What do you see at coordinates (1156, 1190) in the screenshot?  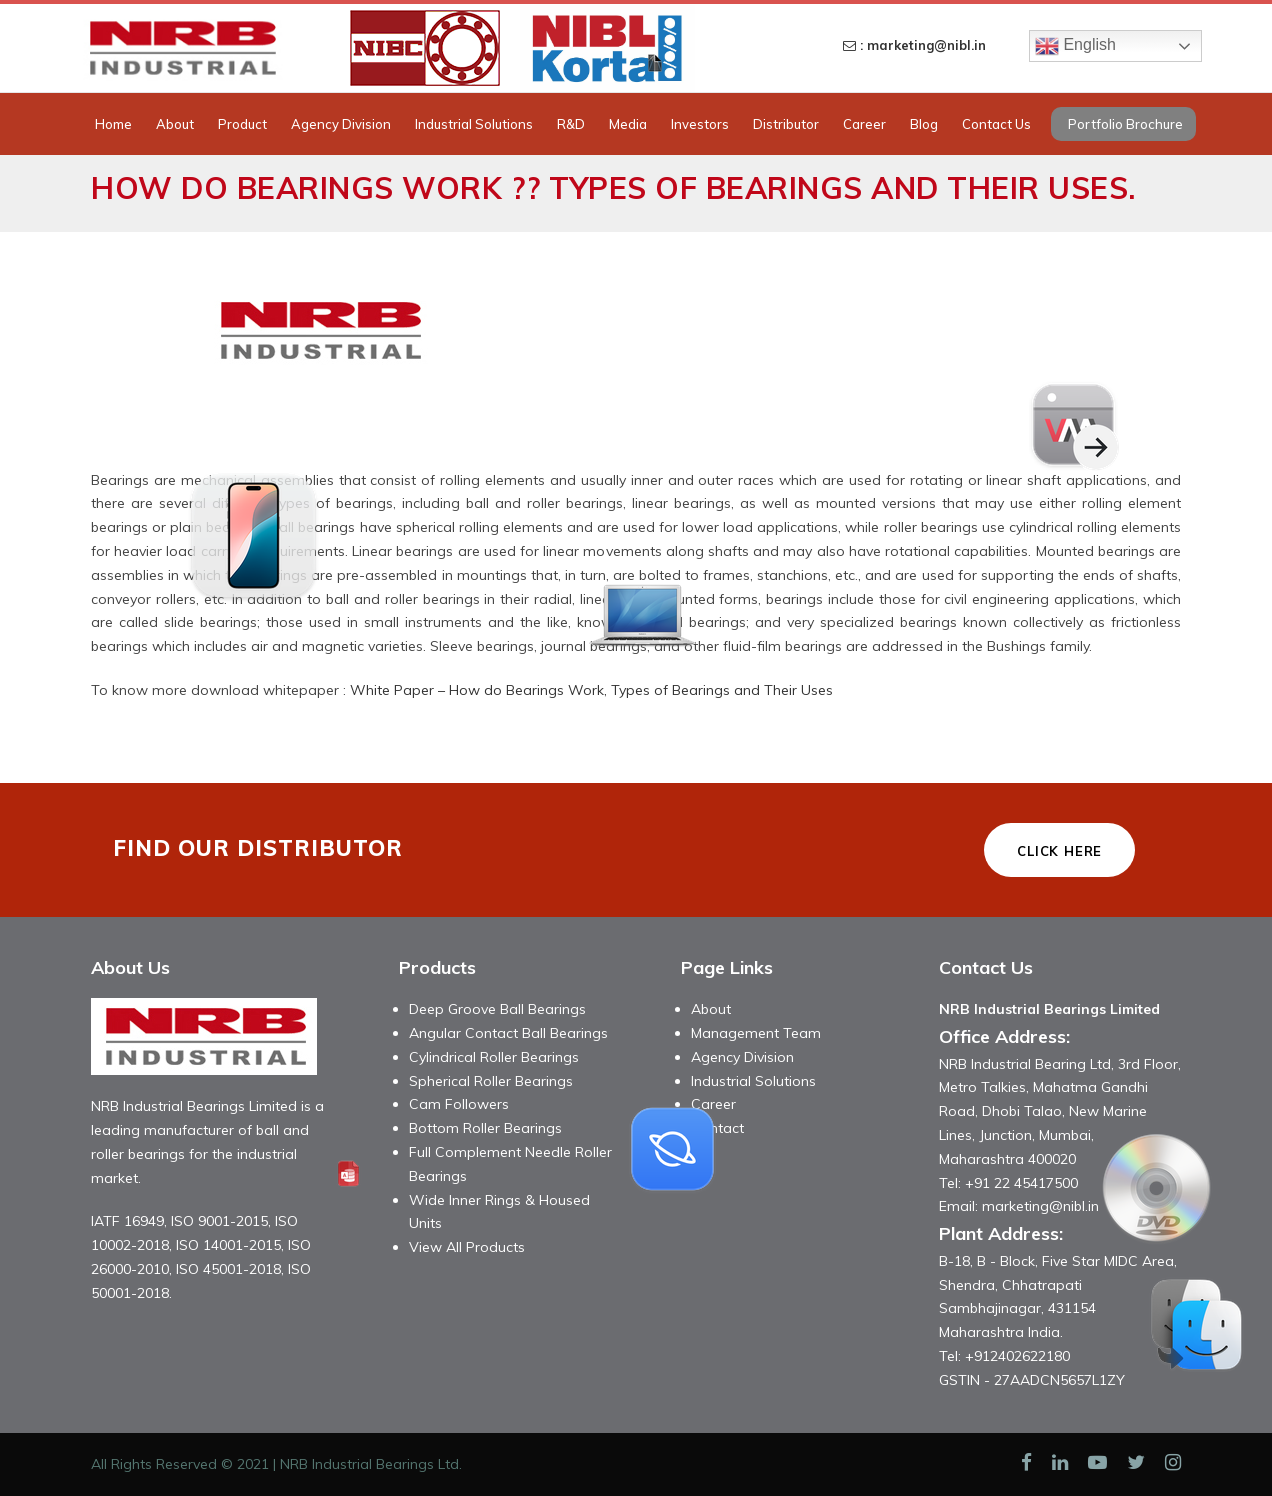 I see `access DVD drive or optical disc contents` at bounding box center [1156, 1190].